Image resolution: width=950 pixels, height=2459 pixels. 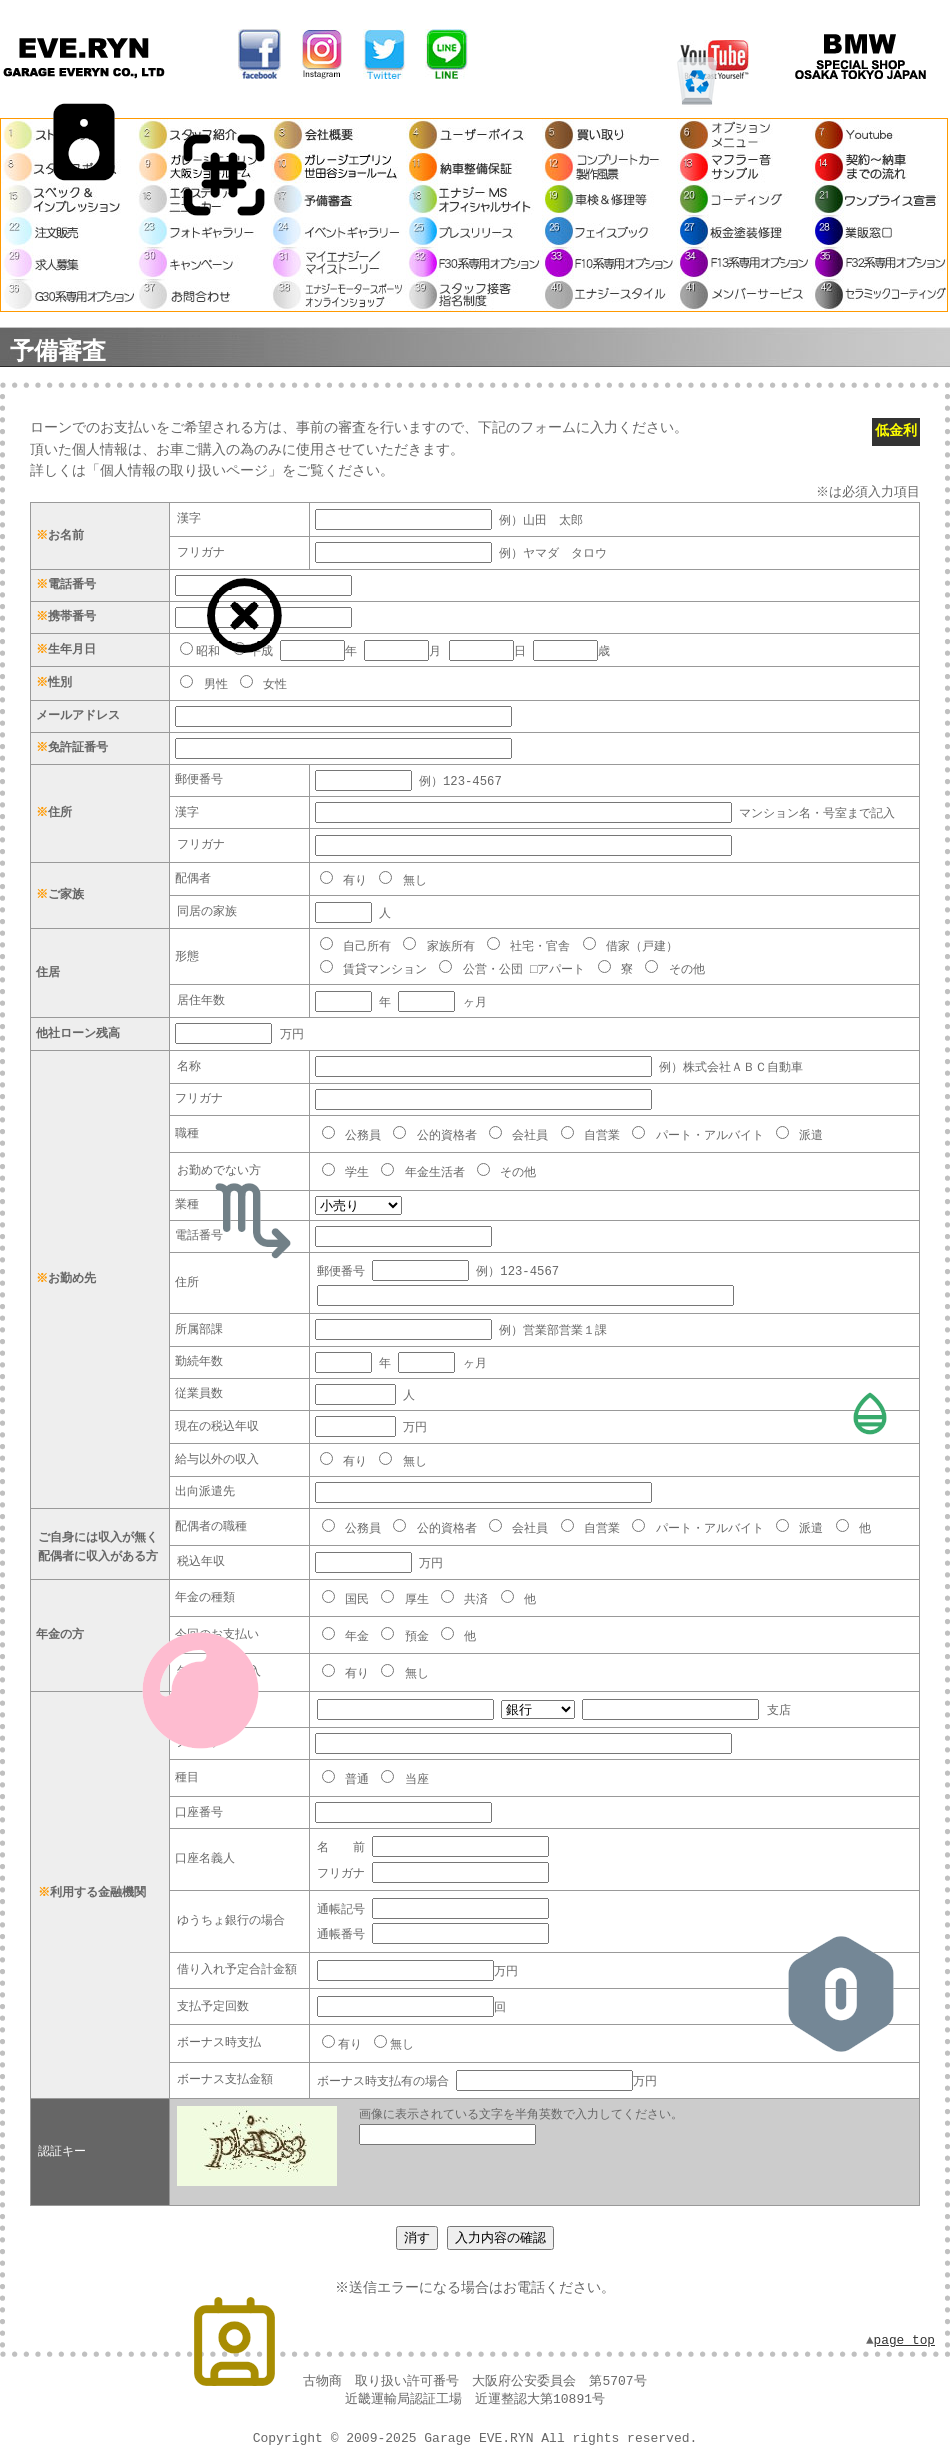 What do you see at coordinates (234, 2341) in the screenshot?
I see `view contact details` at bounding box center [234, 2341].